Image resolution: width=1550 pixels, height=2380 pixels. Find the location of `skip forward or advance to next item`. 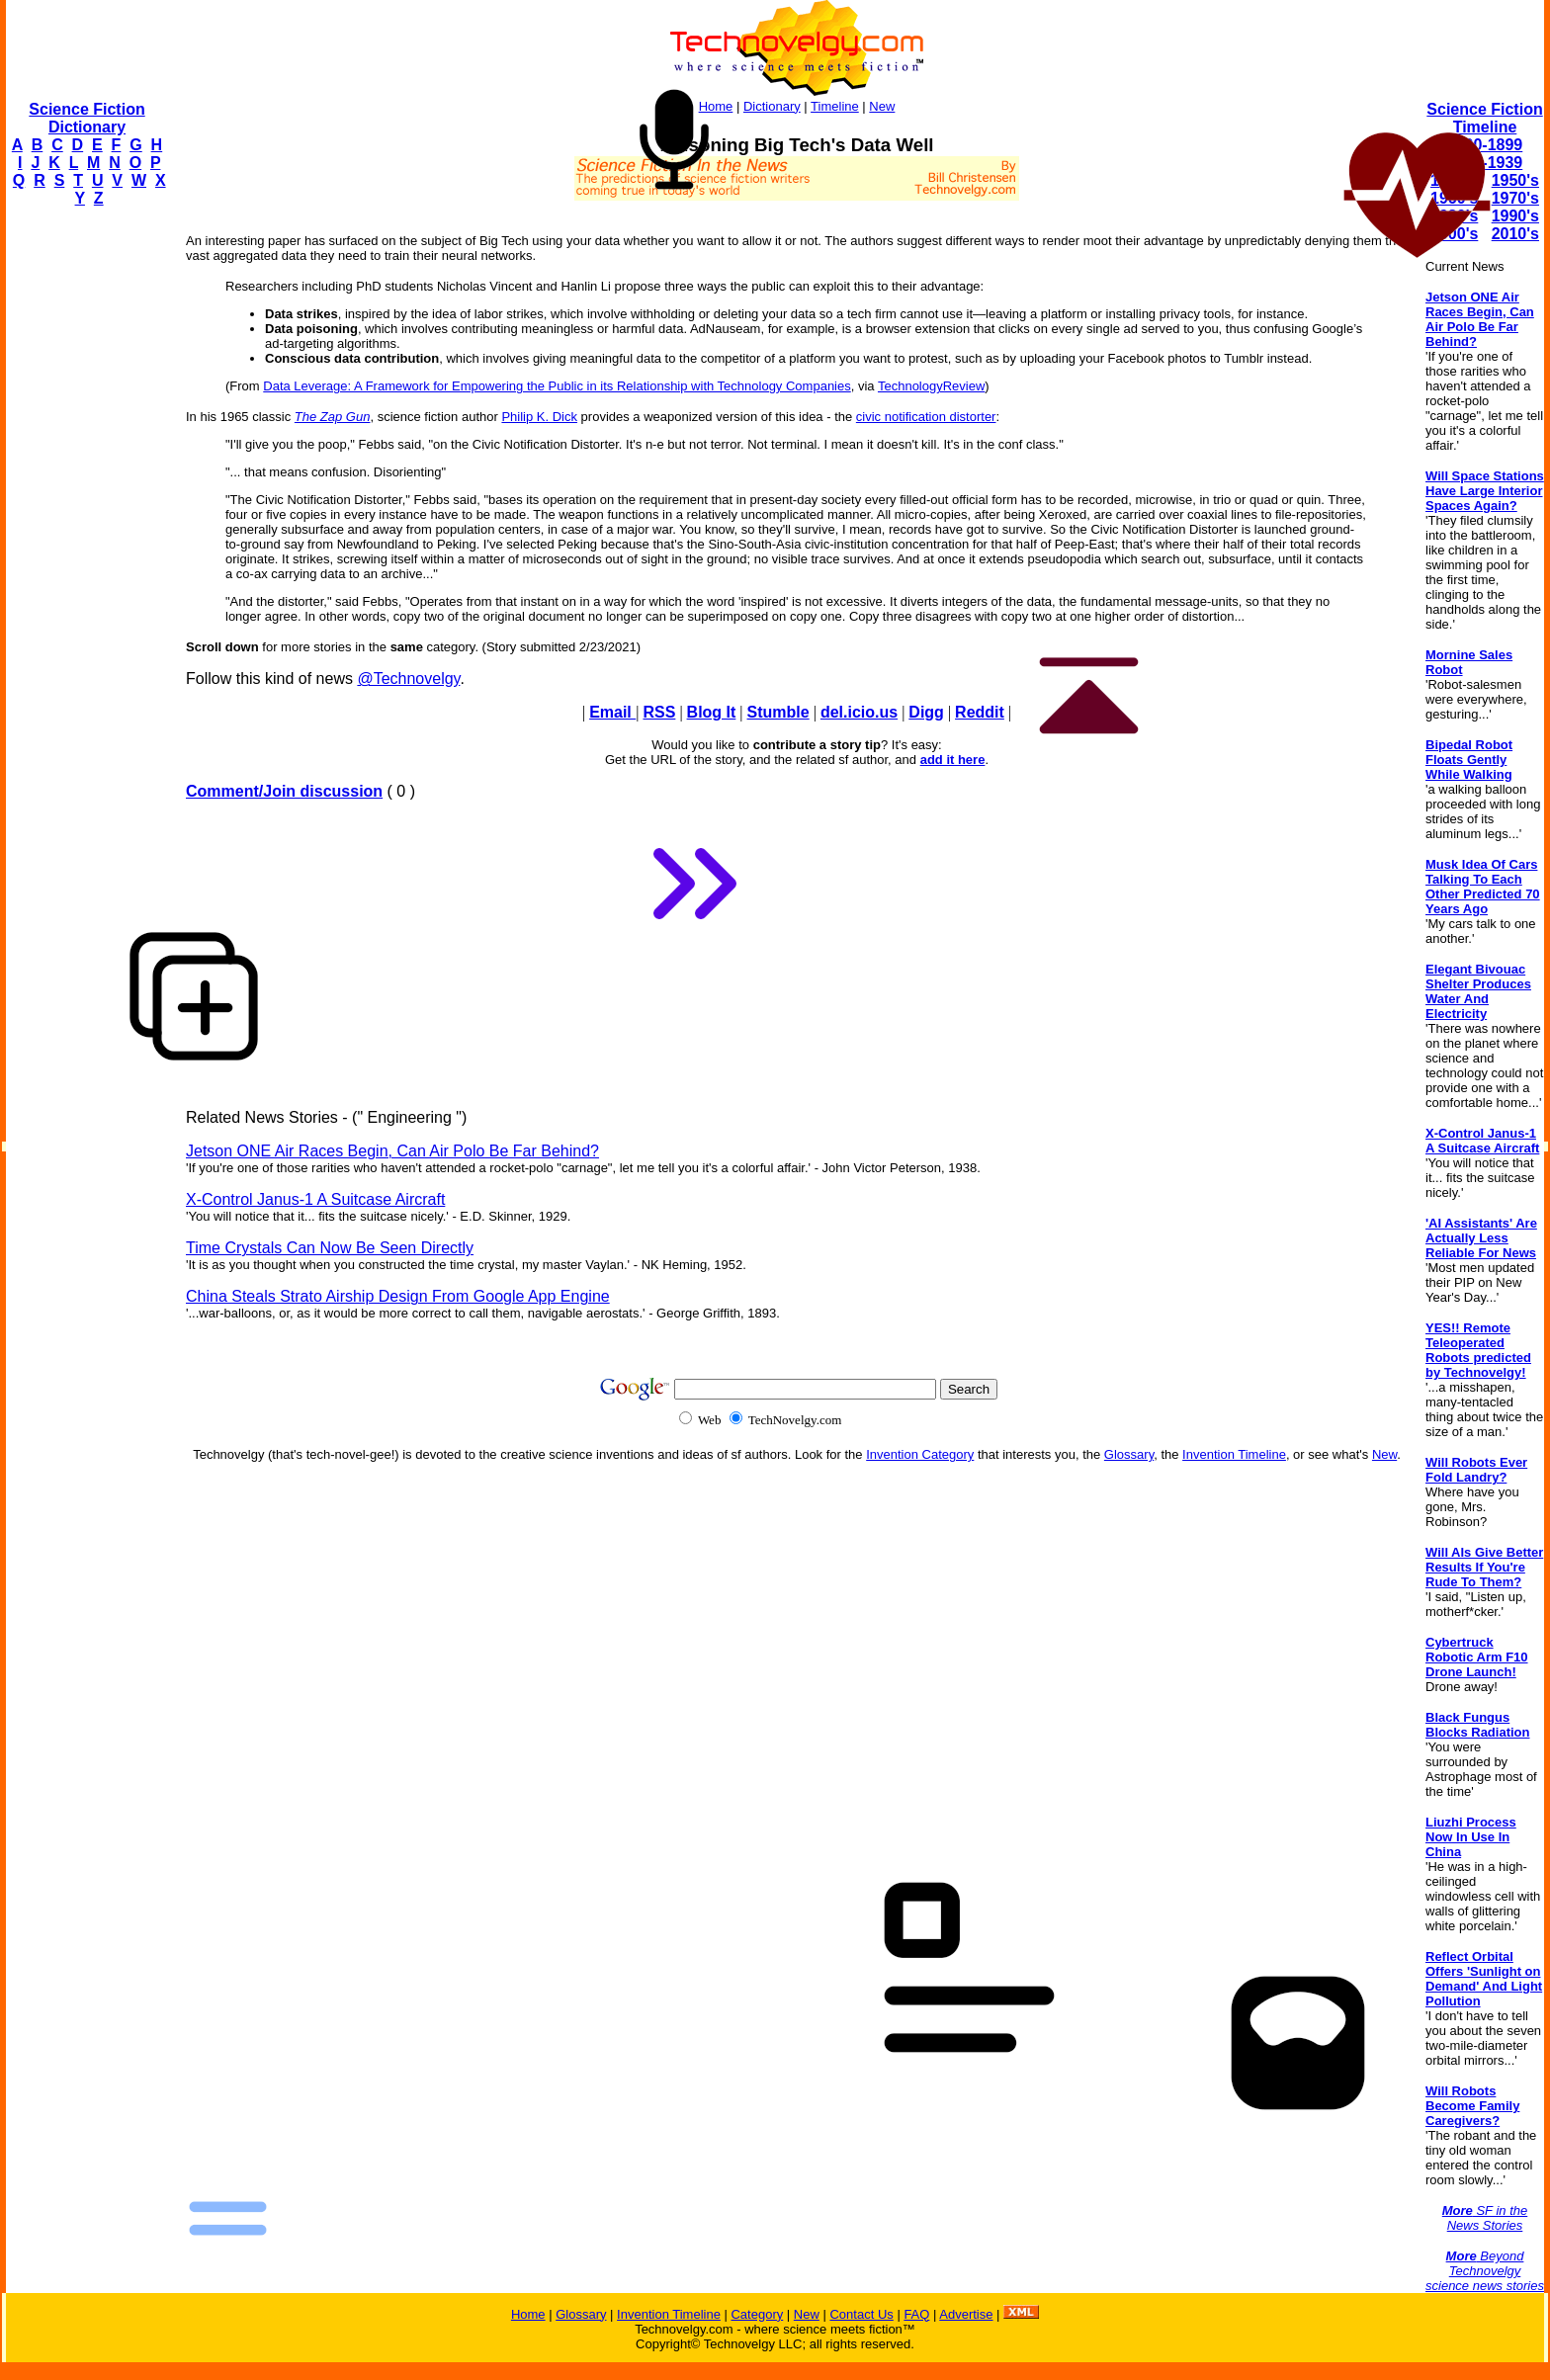

skip forward or advance to next item is located at coordinates (695, 884).